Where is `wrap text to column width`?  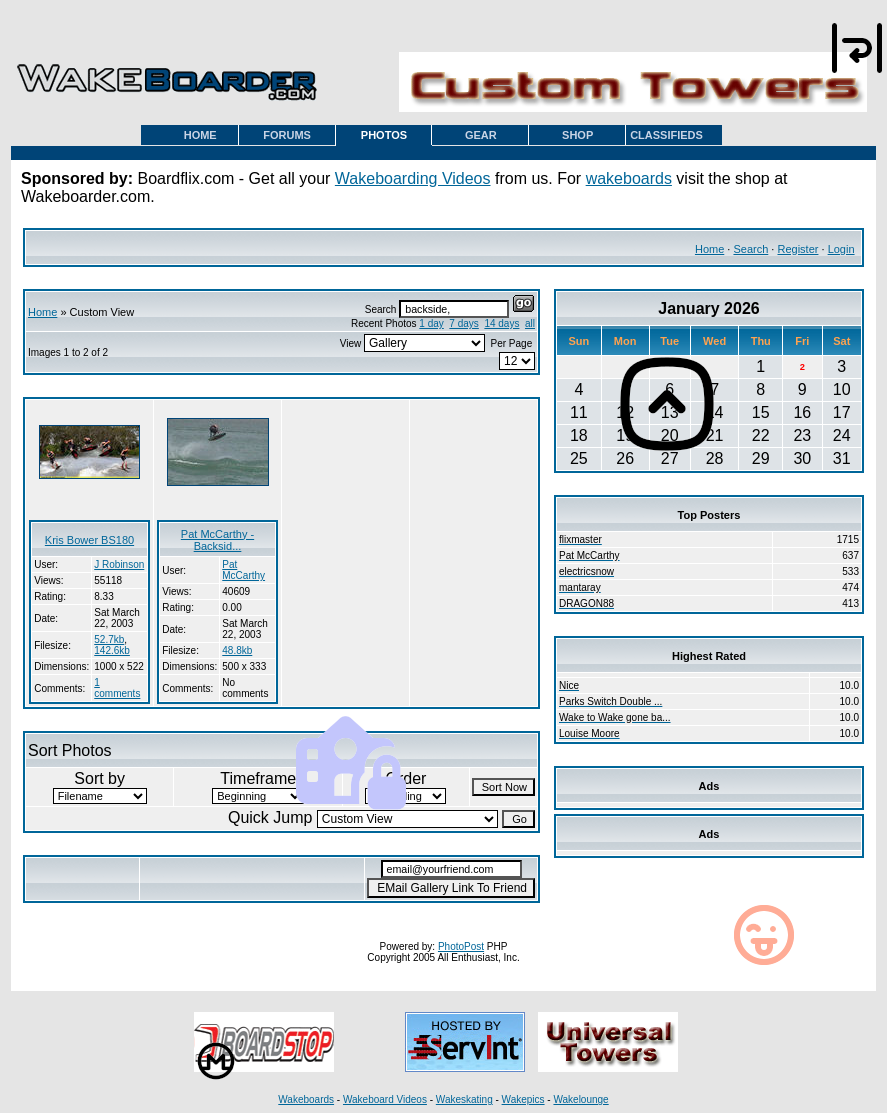 wrap text to column width is located at coordinates (857, 48).